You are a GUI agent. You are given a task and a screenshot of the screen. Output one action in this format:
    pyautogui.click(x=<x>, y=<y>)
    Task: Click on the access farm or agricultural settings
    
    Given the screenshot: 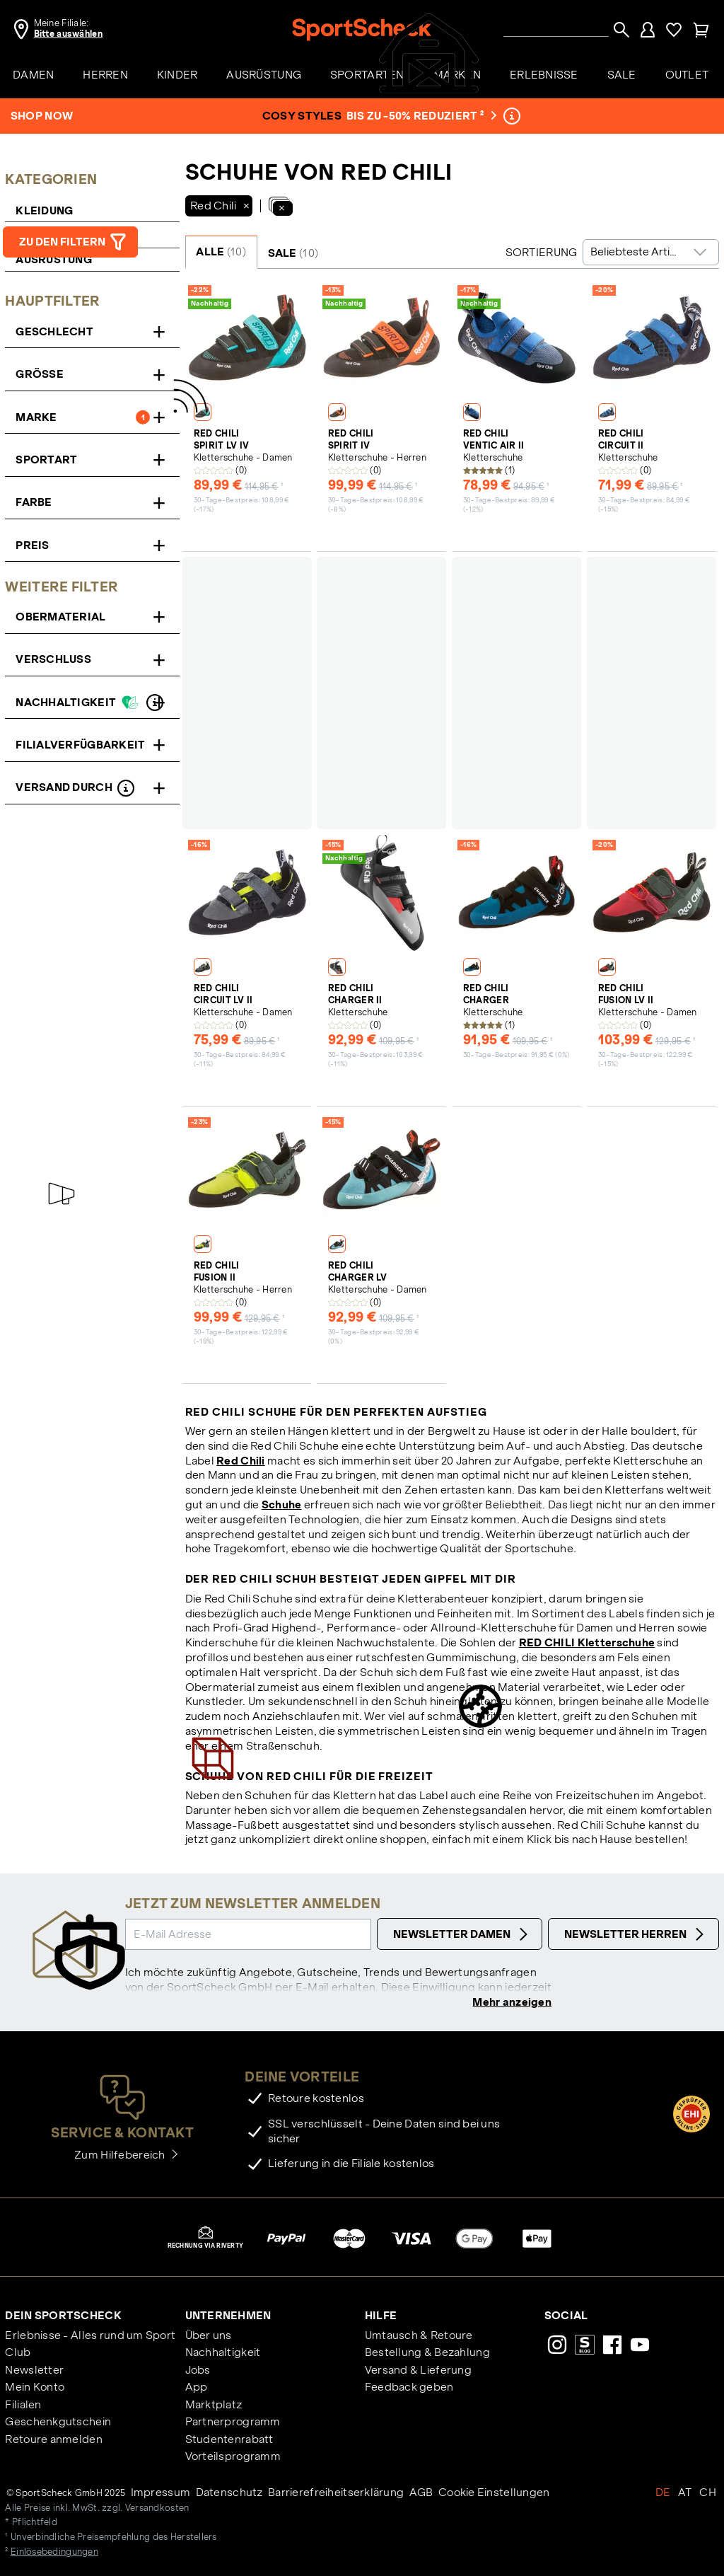 What is the action you would take?
    pyautogui.click(x=428, y=59)
    